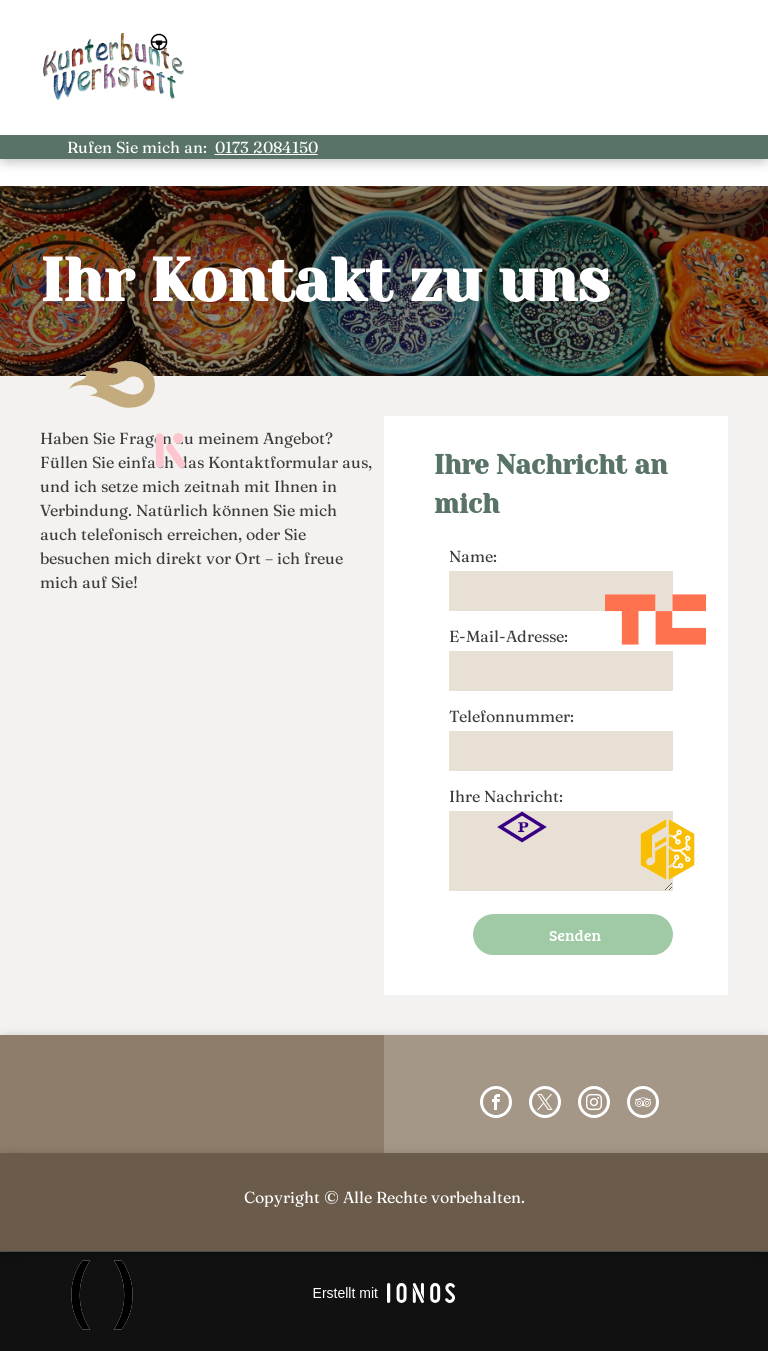 The height and width of the screenshot is (1351, 768). I want to click on open MediaFire cloud storage, so click(111, 384).